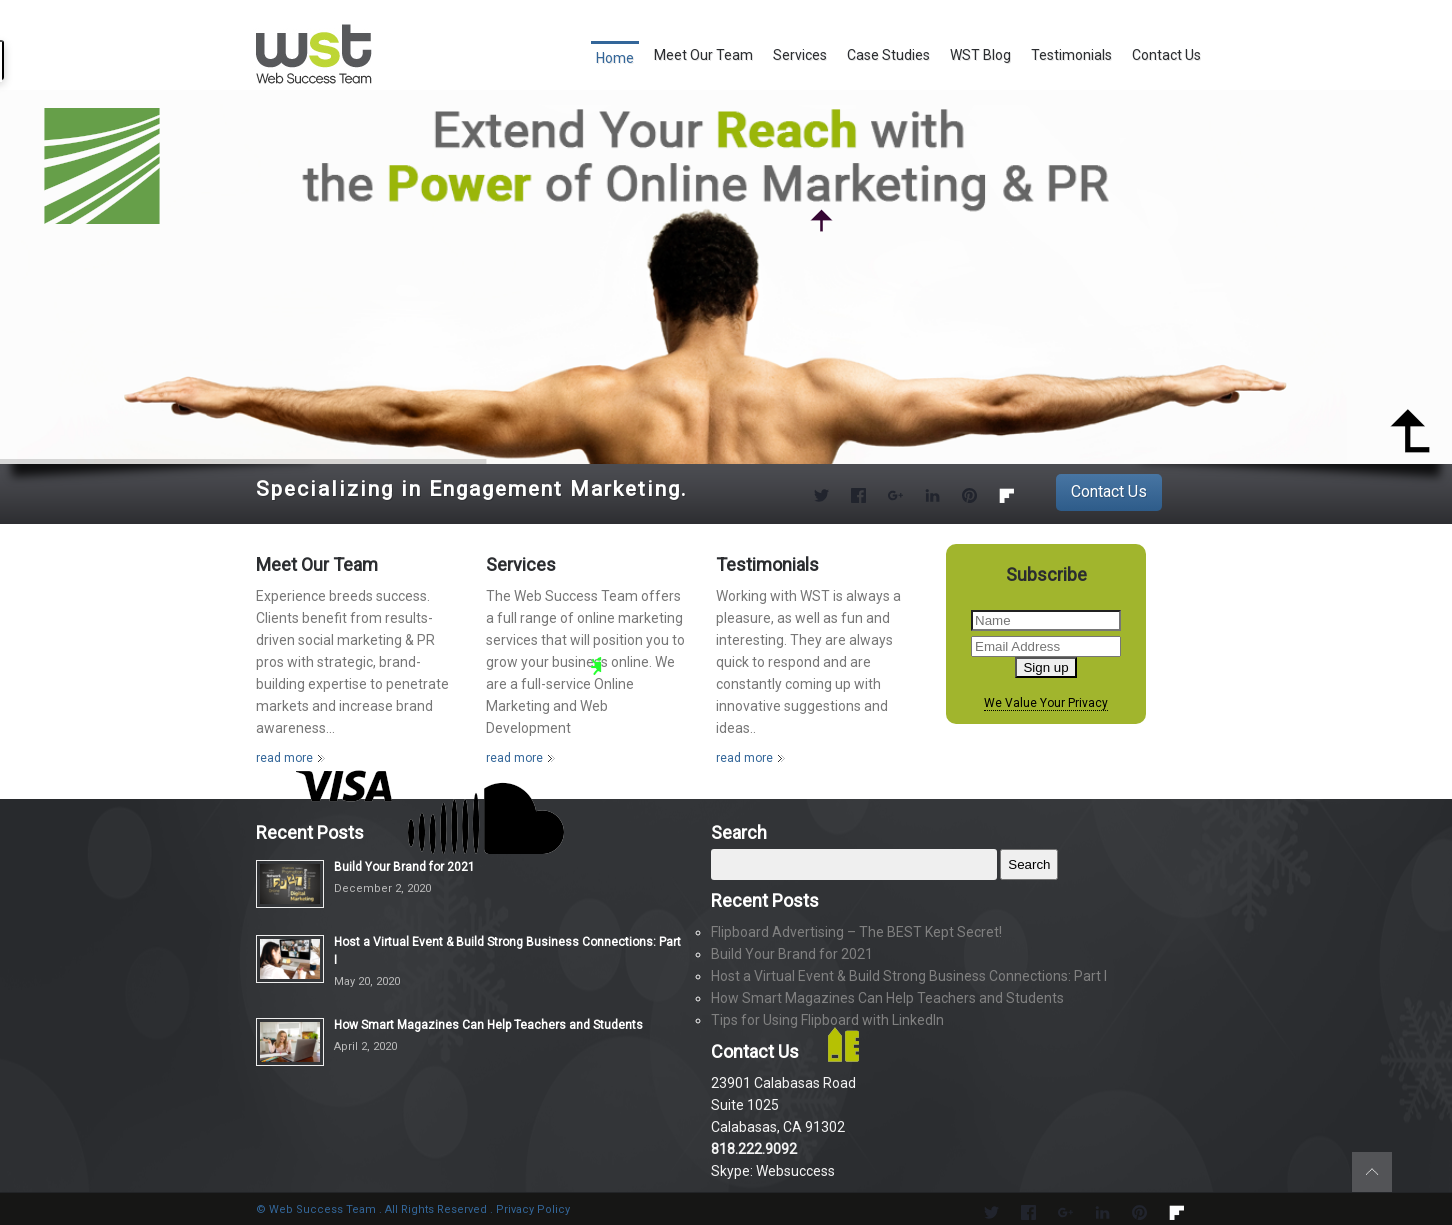  I want to click on open soundcloud app, so click(486, 815).